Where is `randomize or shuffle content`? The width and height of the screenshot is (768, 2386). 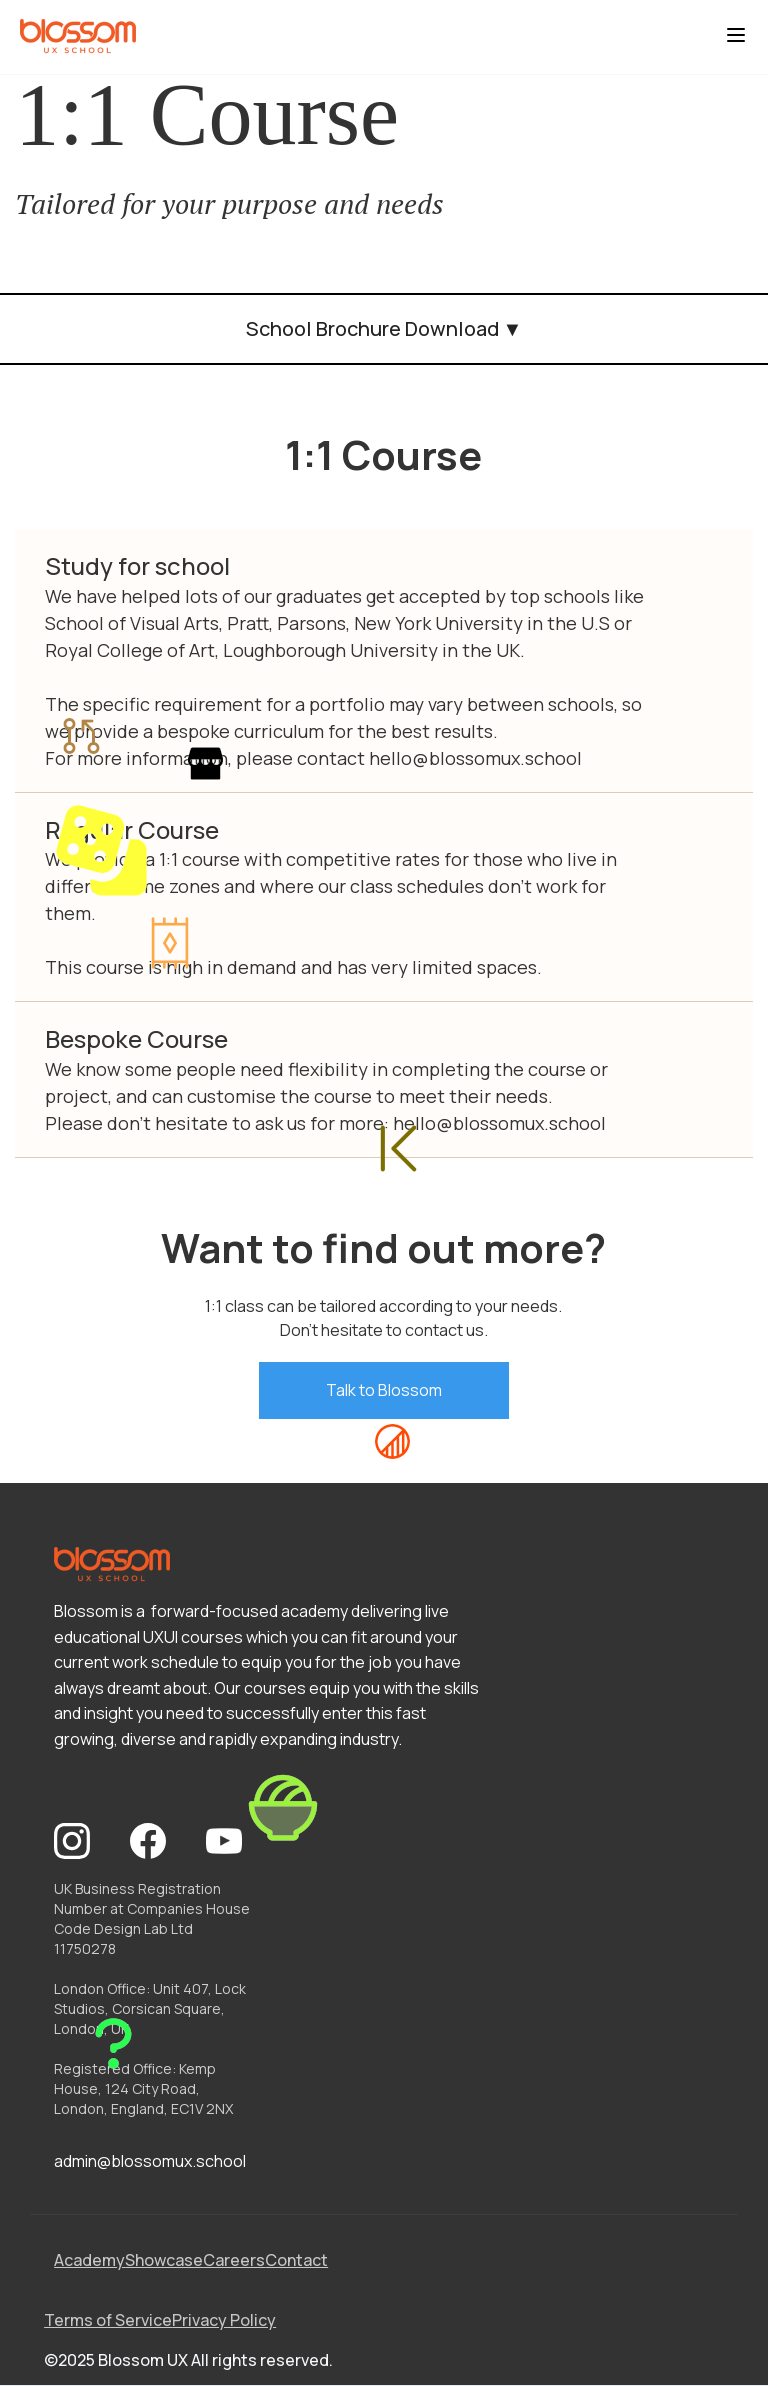 randomize or shuffle content is located at coordinates (101, 850).